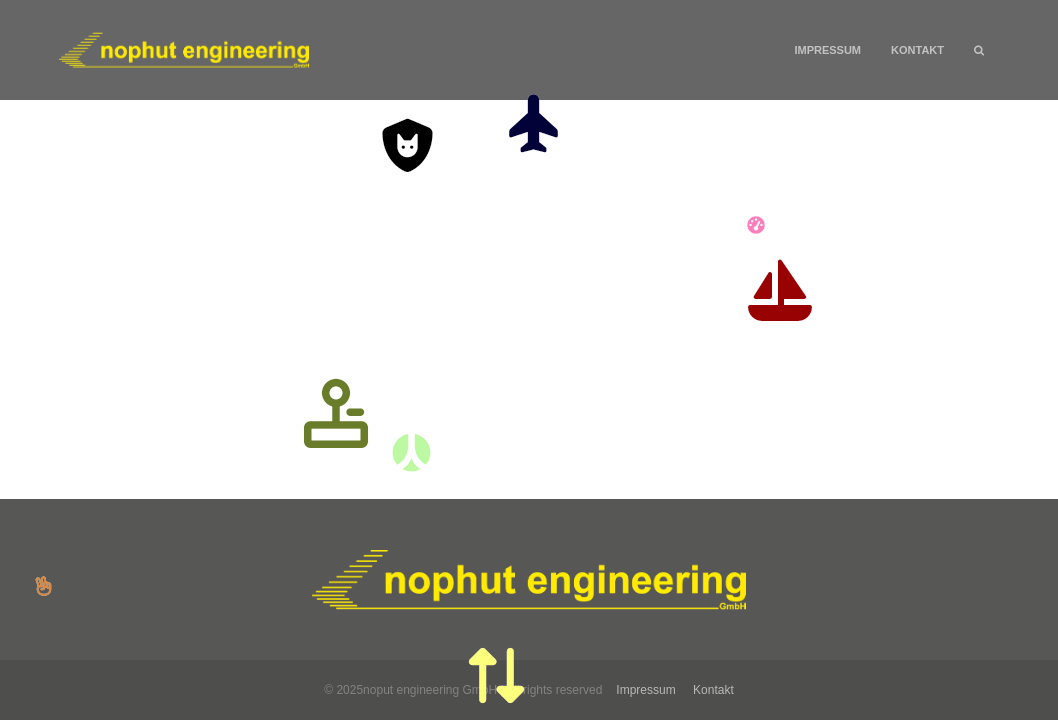 Image resolution: width=1058 pixels, height=720 pixels. I want to click on pet protection or insurance services, so click(407, 145).